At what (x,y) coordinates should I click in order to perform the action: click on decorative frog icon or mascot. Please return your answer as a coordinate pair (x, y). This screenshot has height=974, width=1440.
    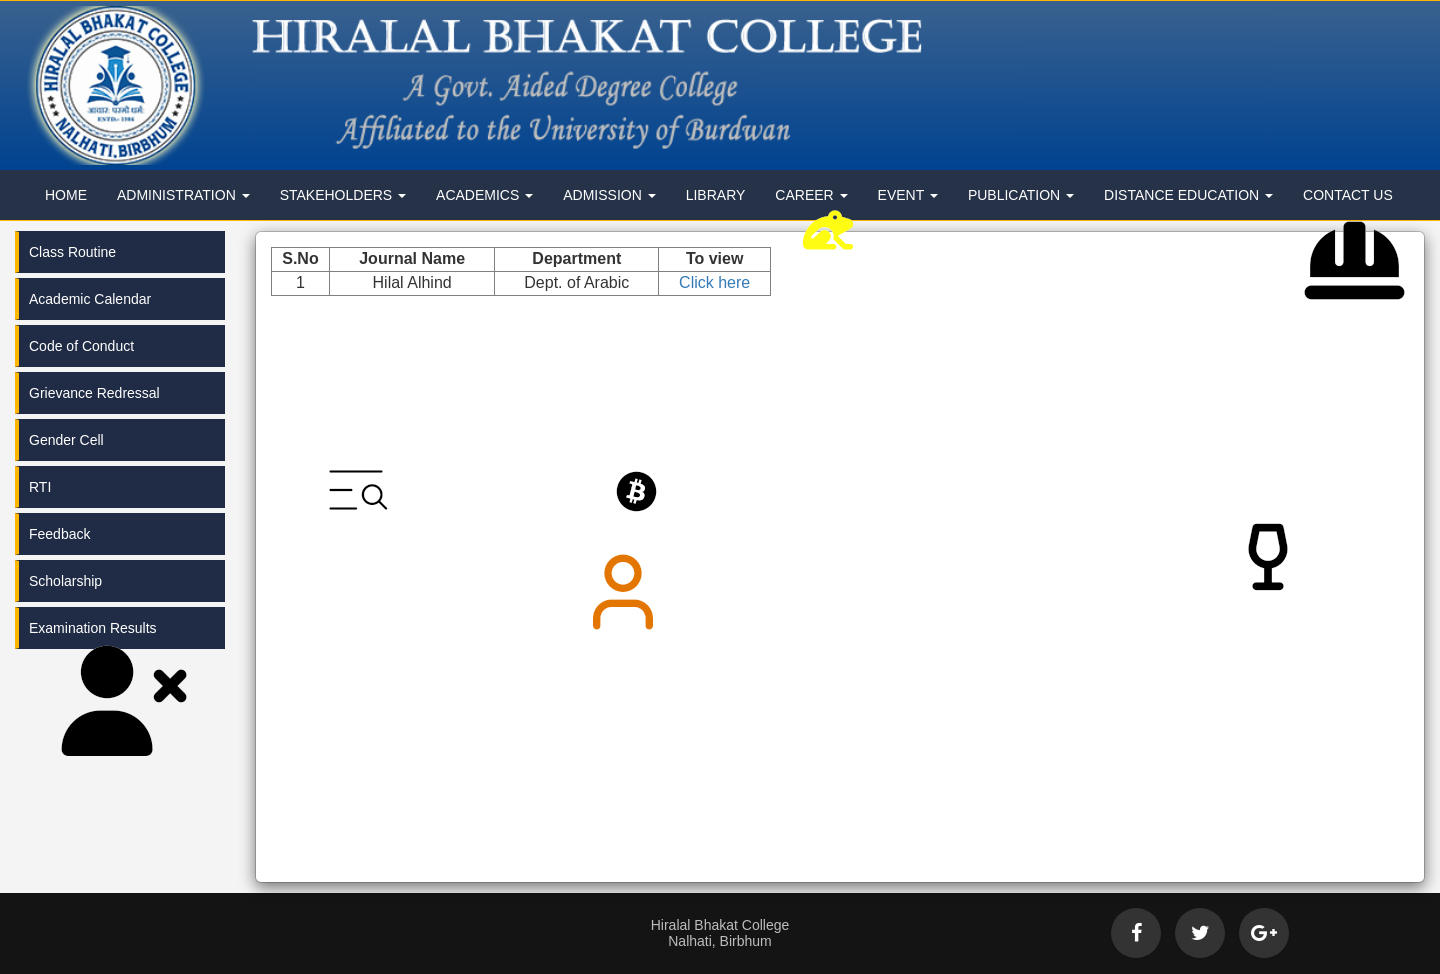
    Looking at the image, I should click on (828, 230).